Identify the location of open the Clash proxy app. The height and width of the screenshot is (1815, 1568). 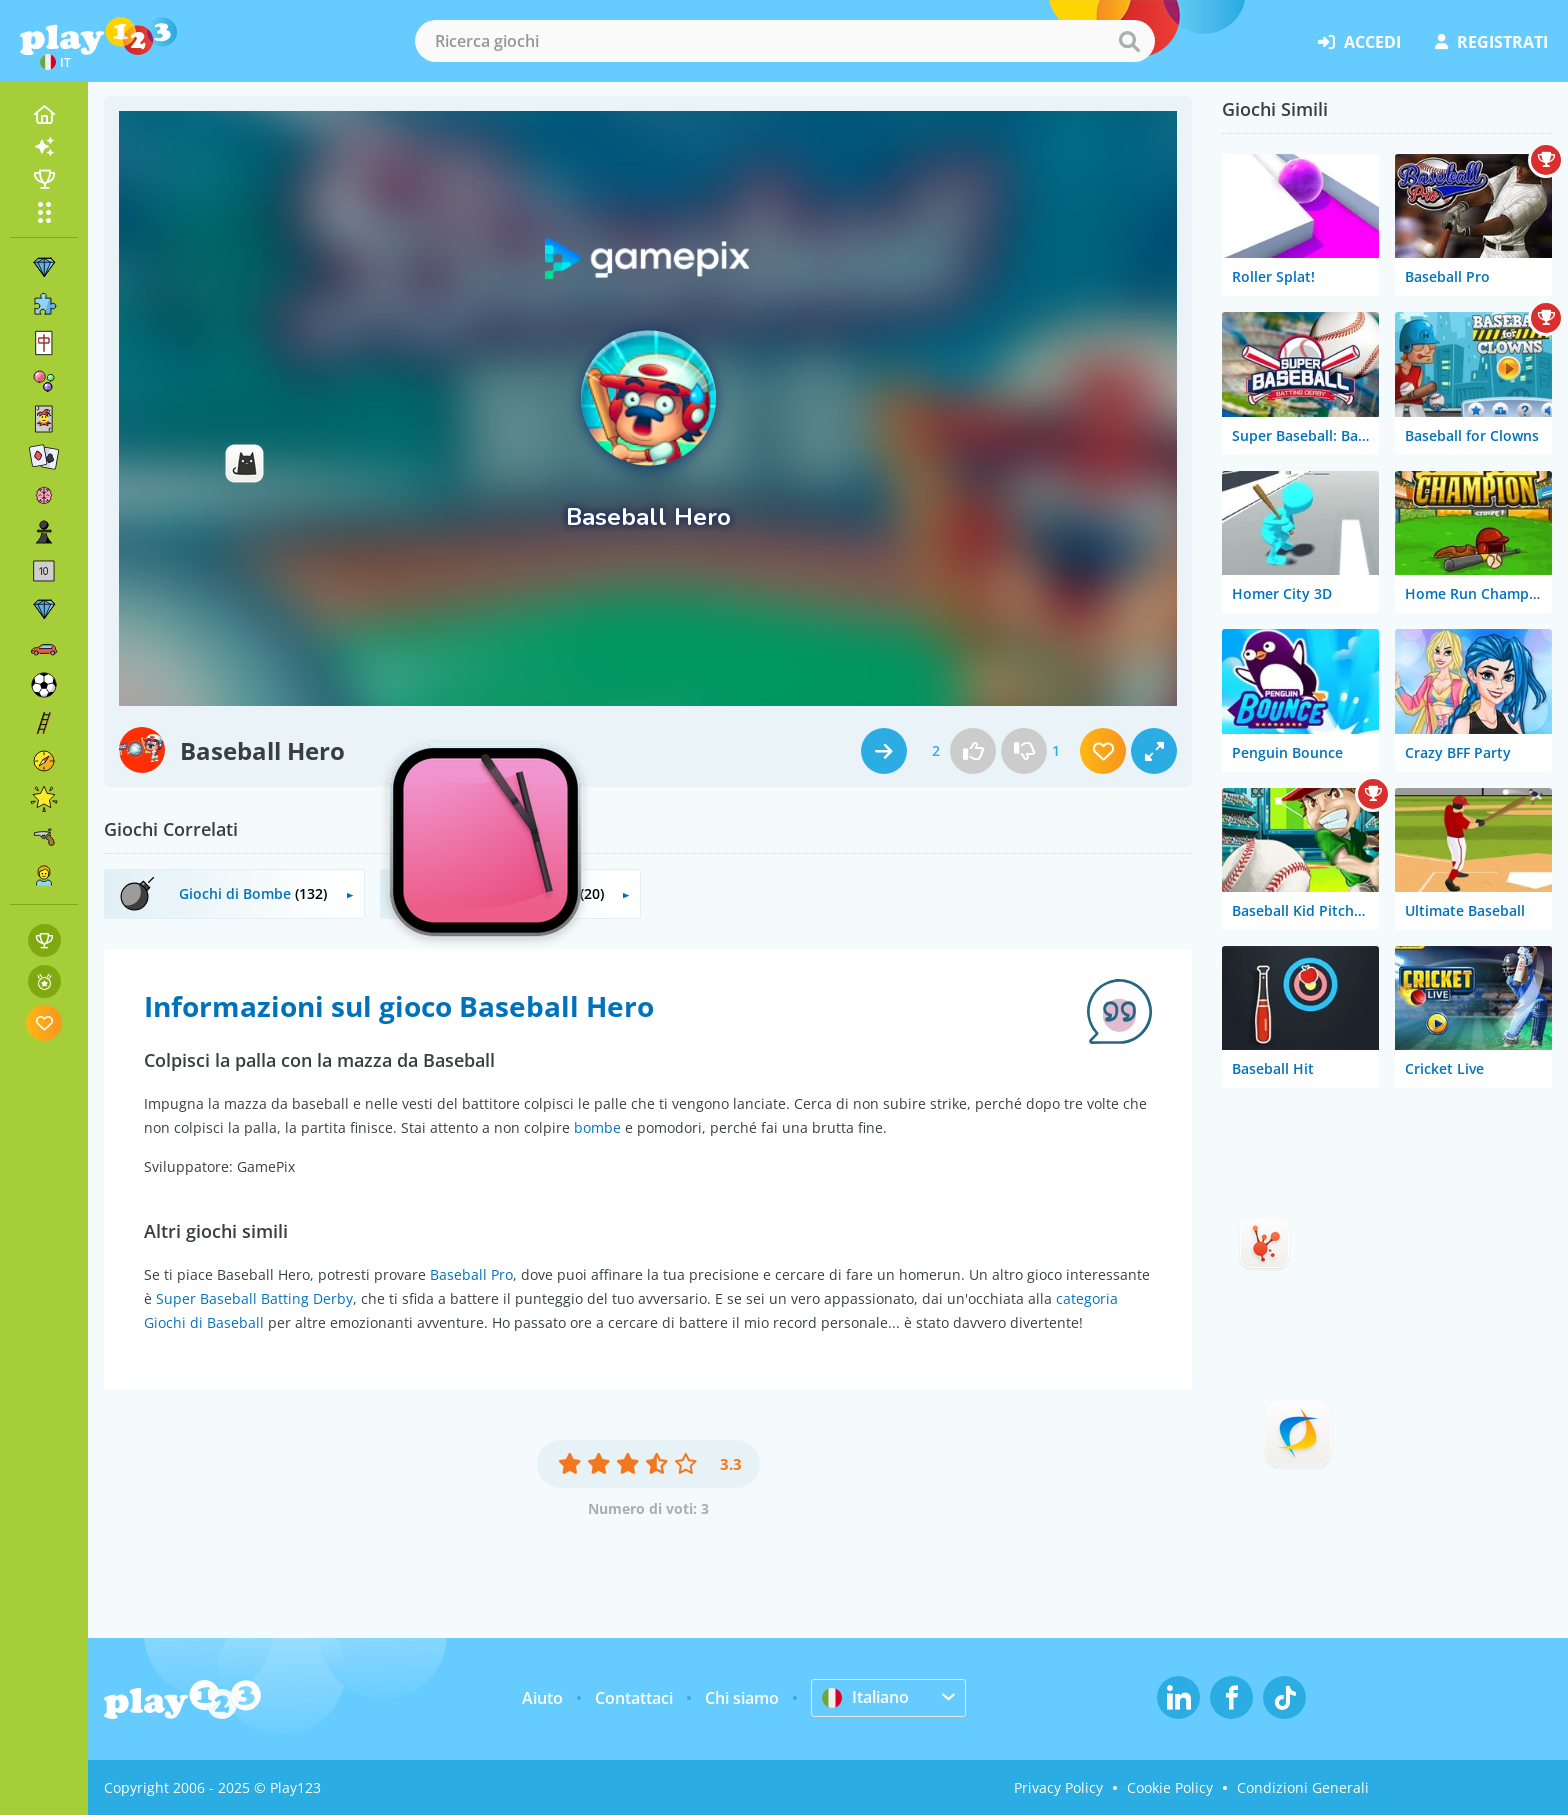
(244, 463).